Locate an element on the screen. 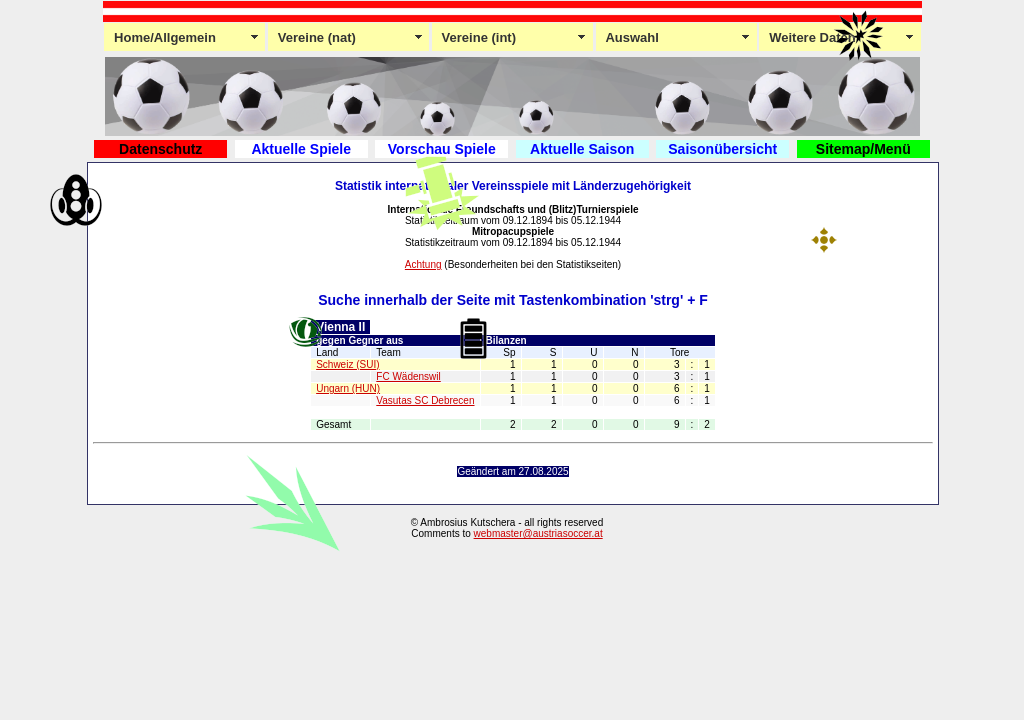  activate beast vision or predator sense mode is located at coordinates (305, 331).